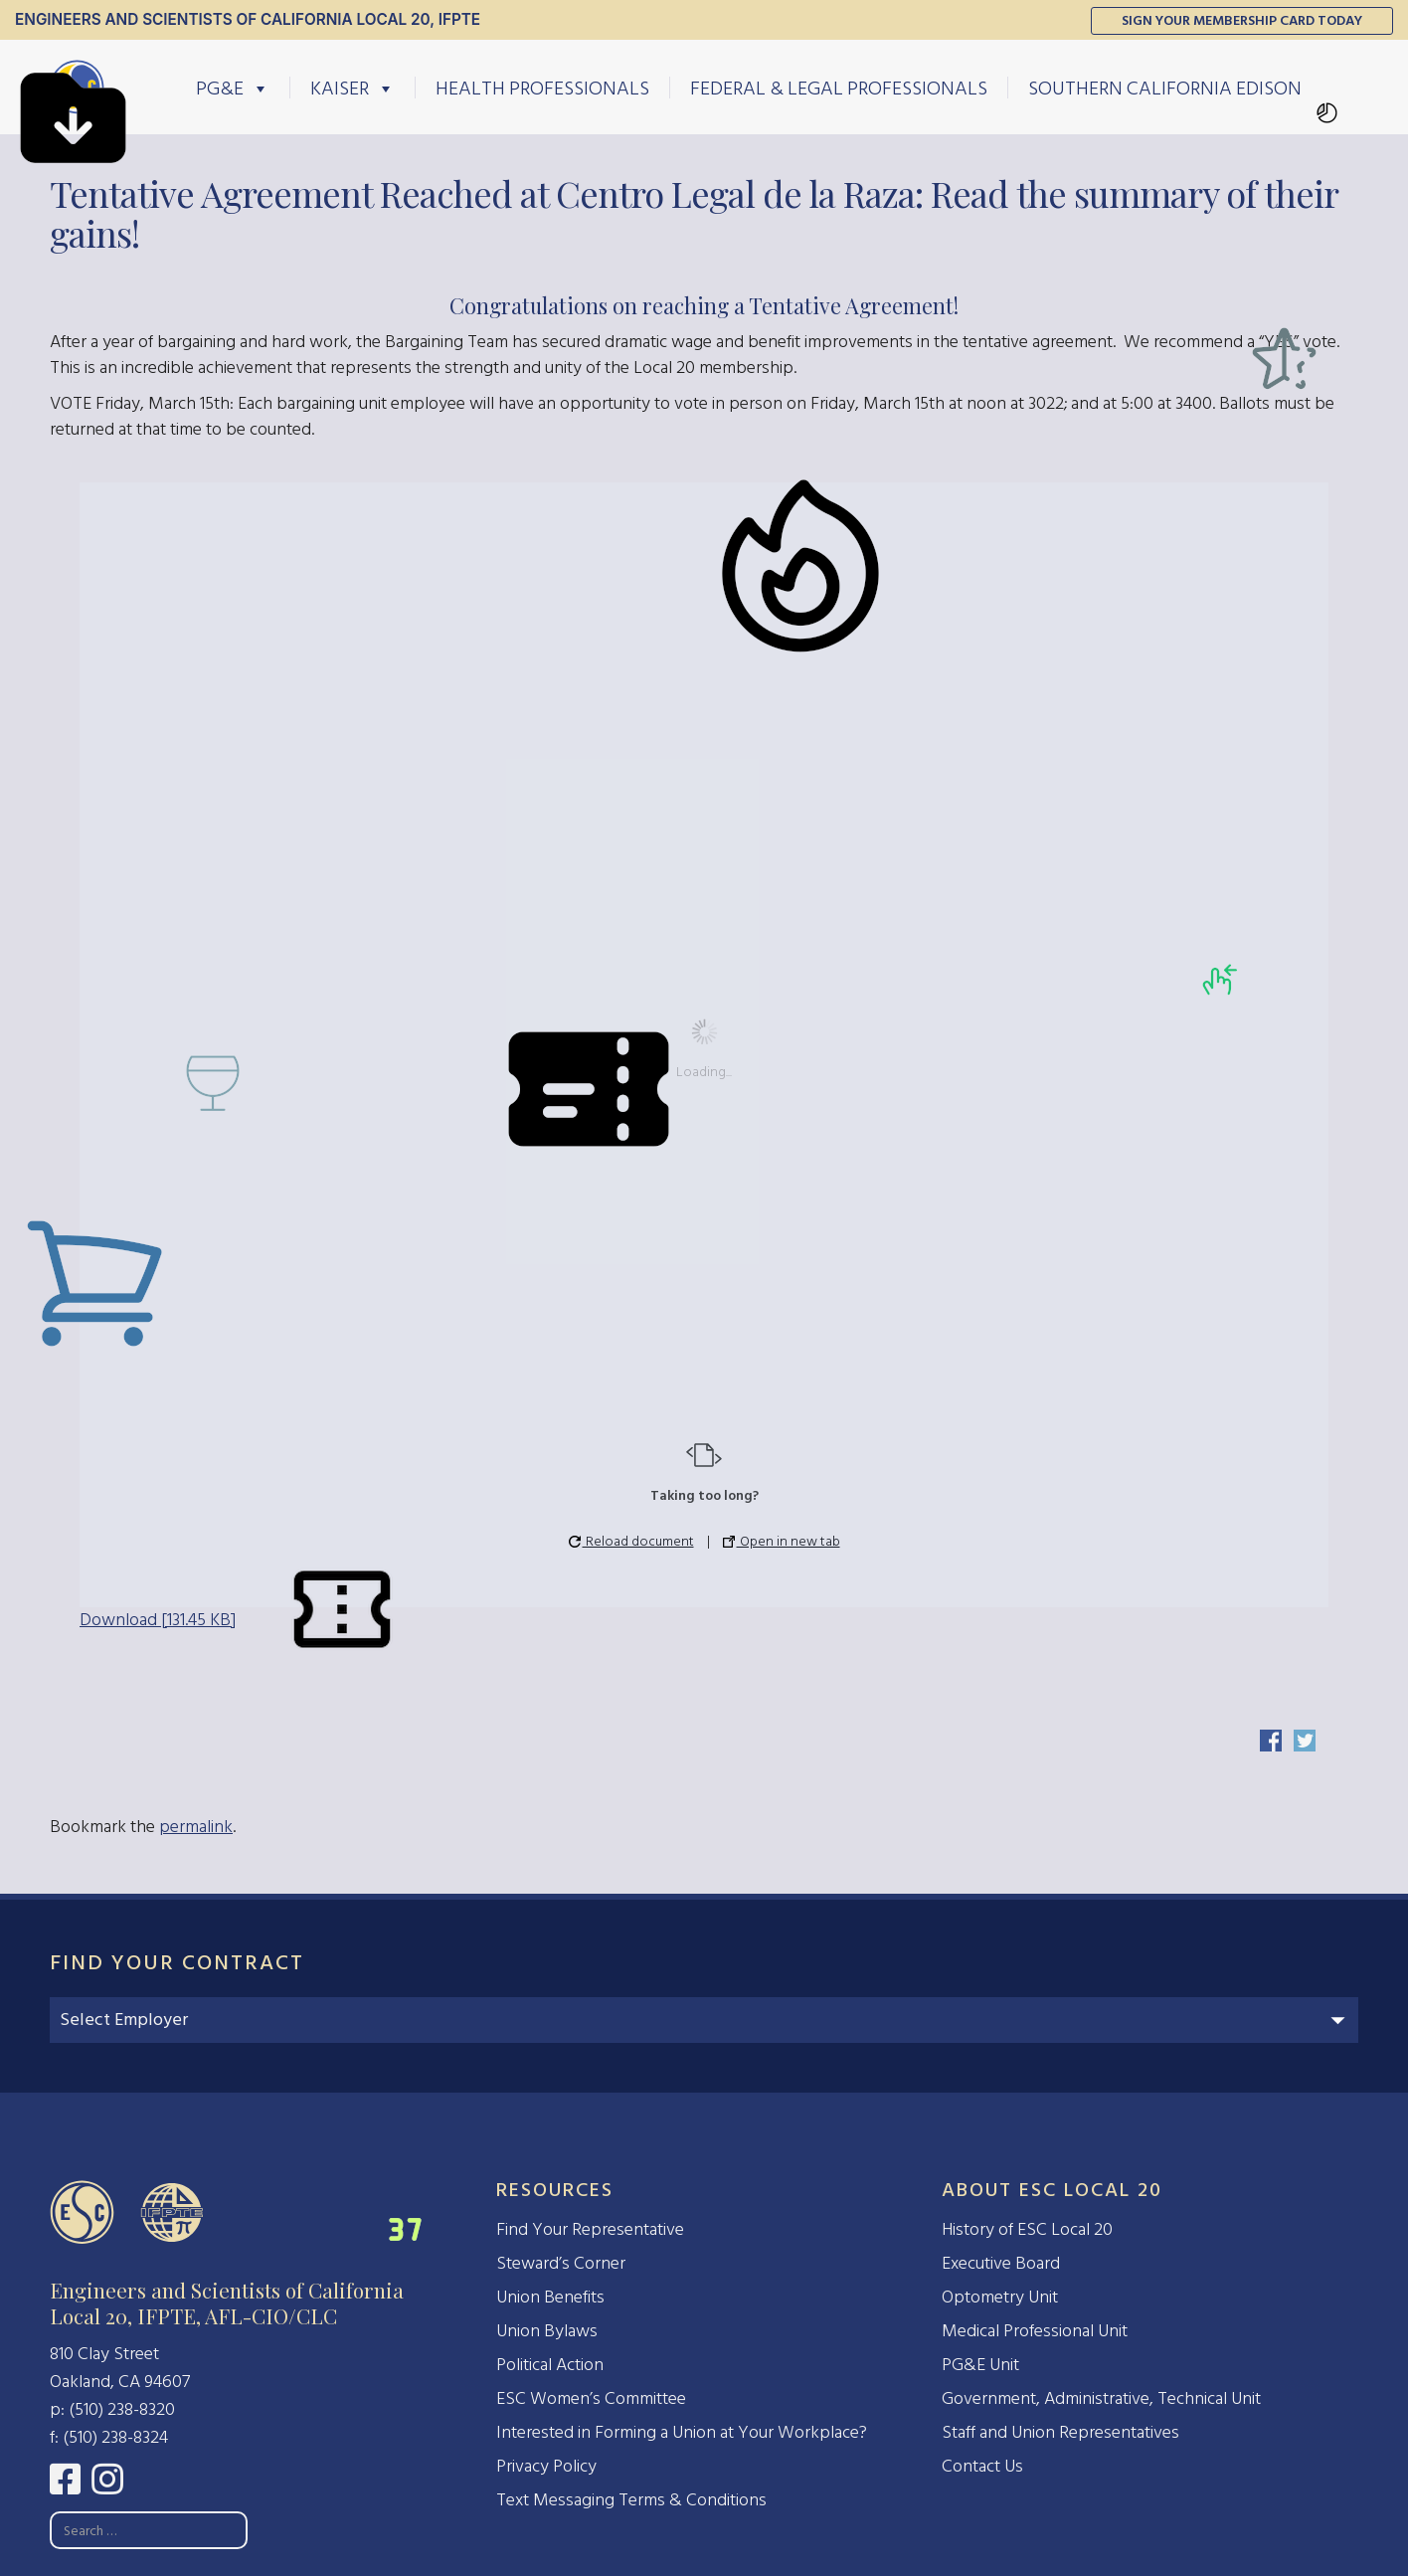  What do you see at coordinates (1326, 112) in the screenshot?
I see `view analytics or statistics breakdown` at bounding box center [1326, 112].